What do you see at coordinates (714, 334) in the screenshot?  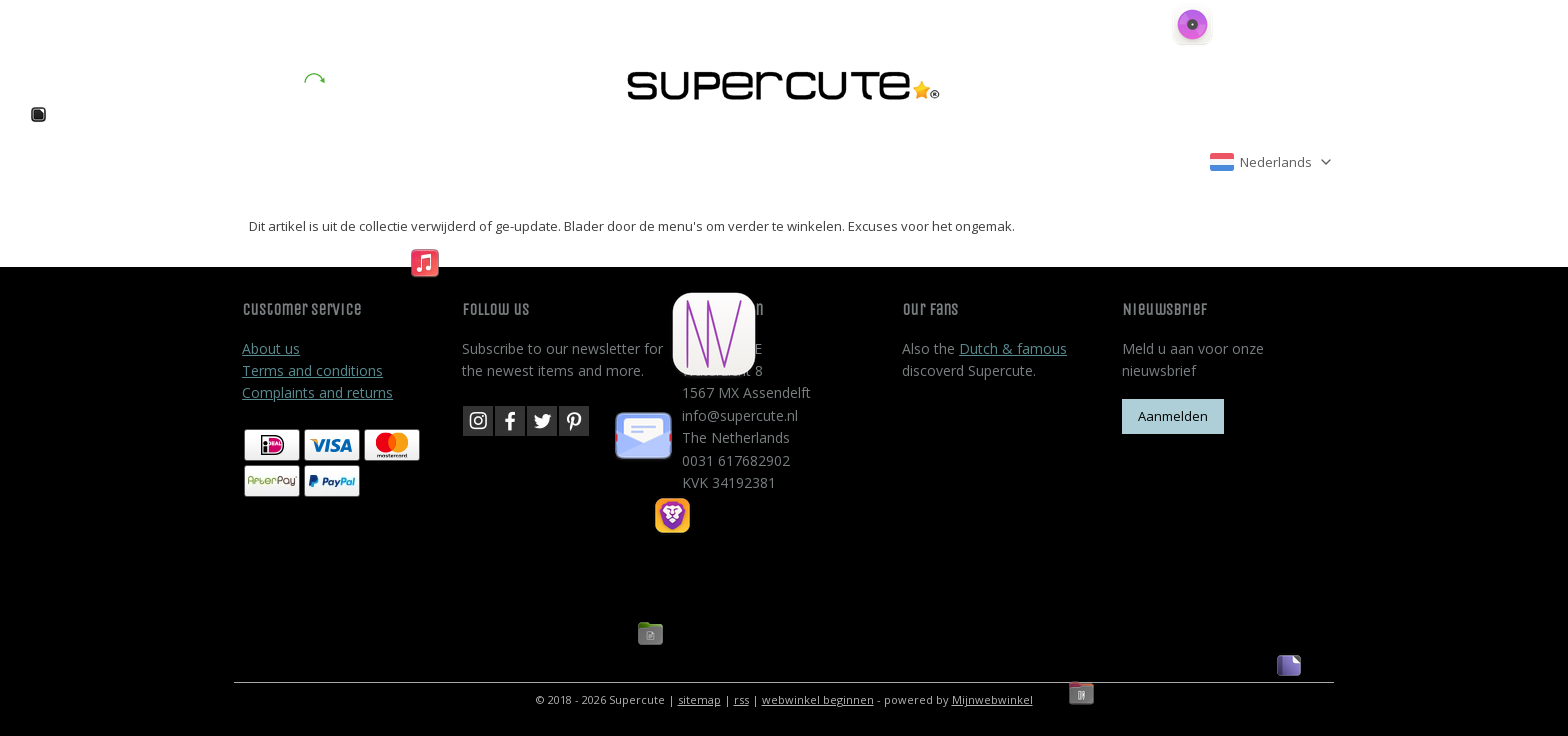 I see `launch nvtop gpu monitoring application` at bounding box center [714, 334].